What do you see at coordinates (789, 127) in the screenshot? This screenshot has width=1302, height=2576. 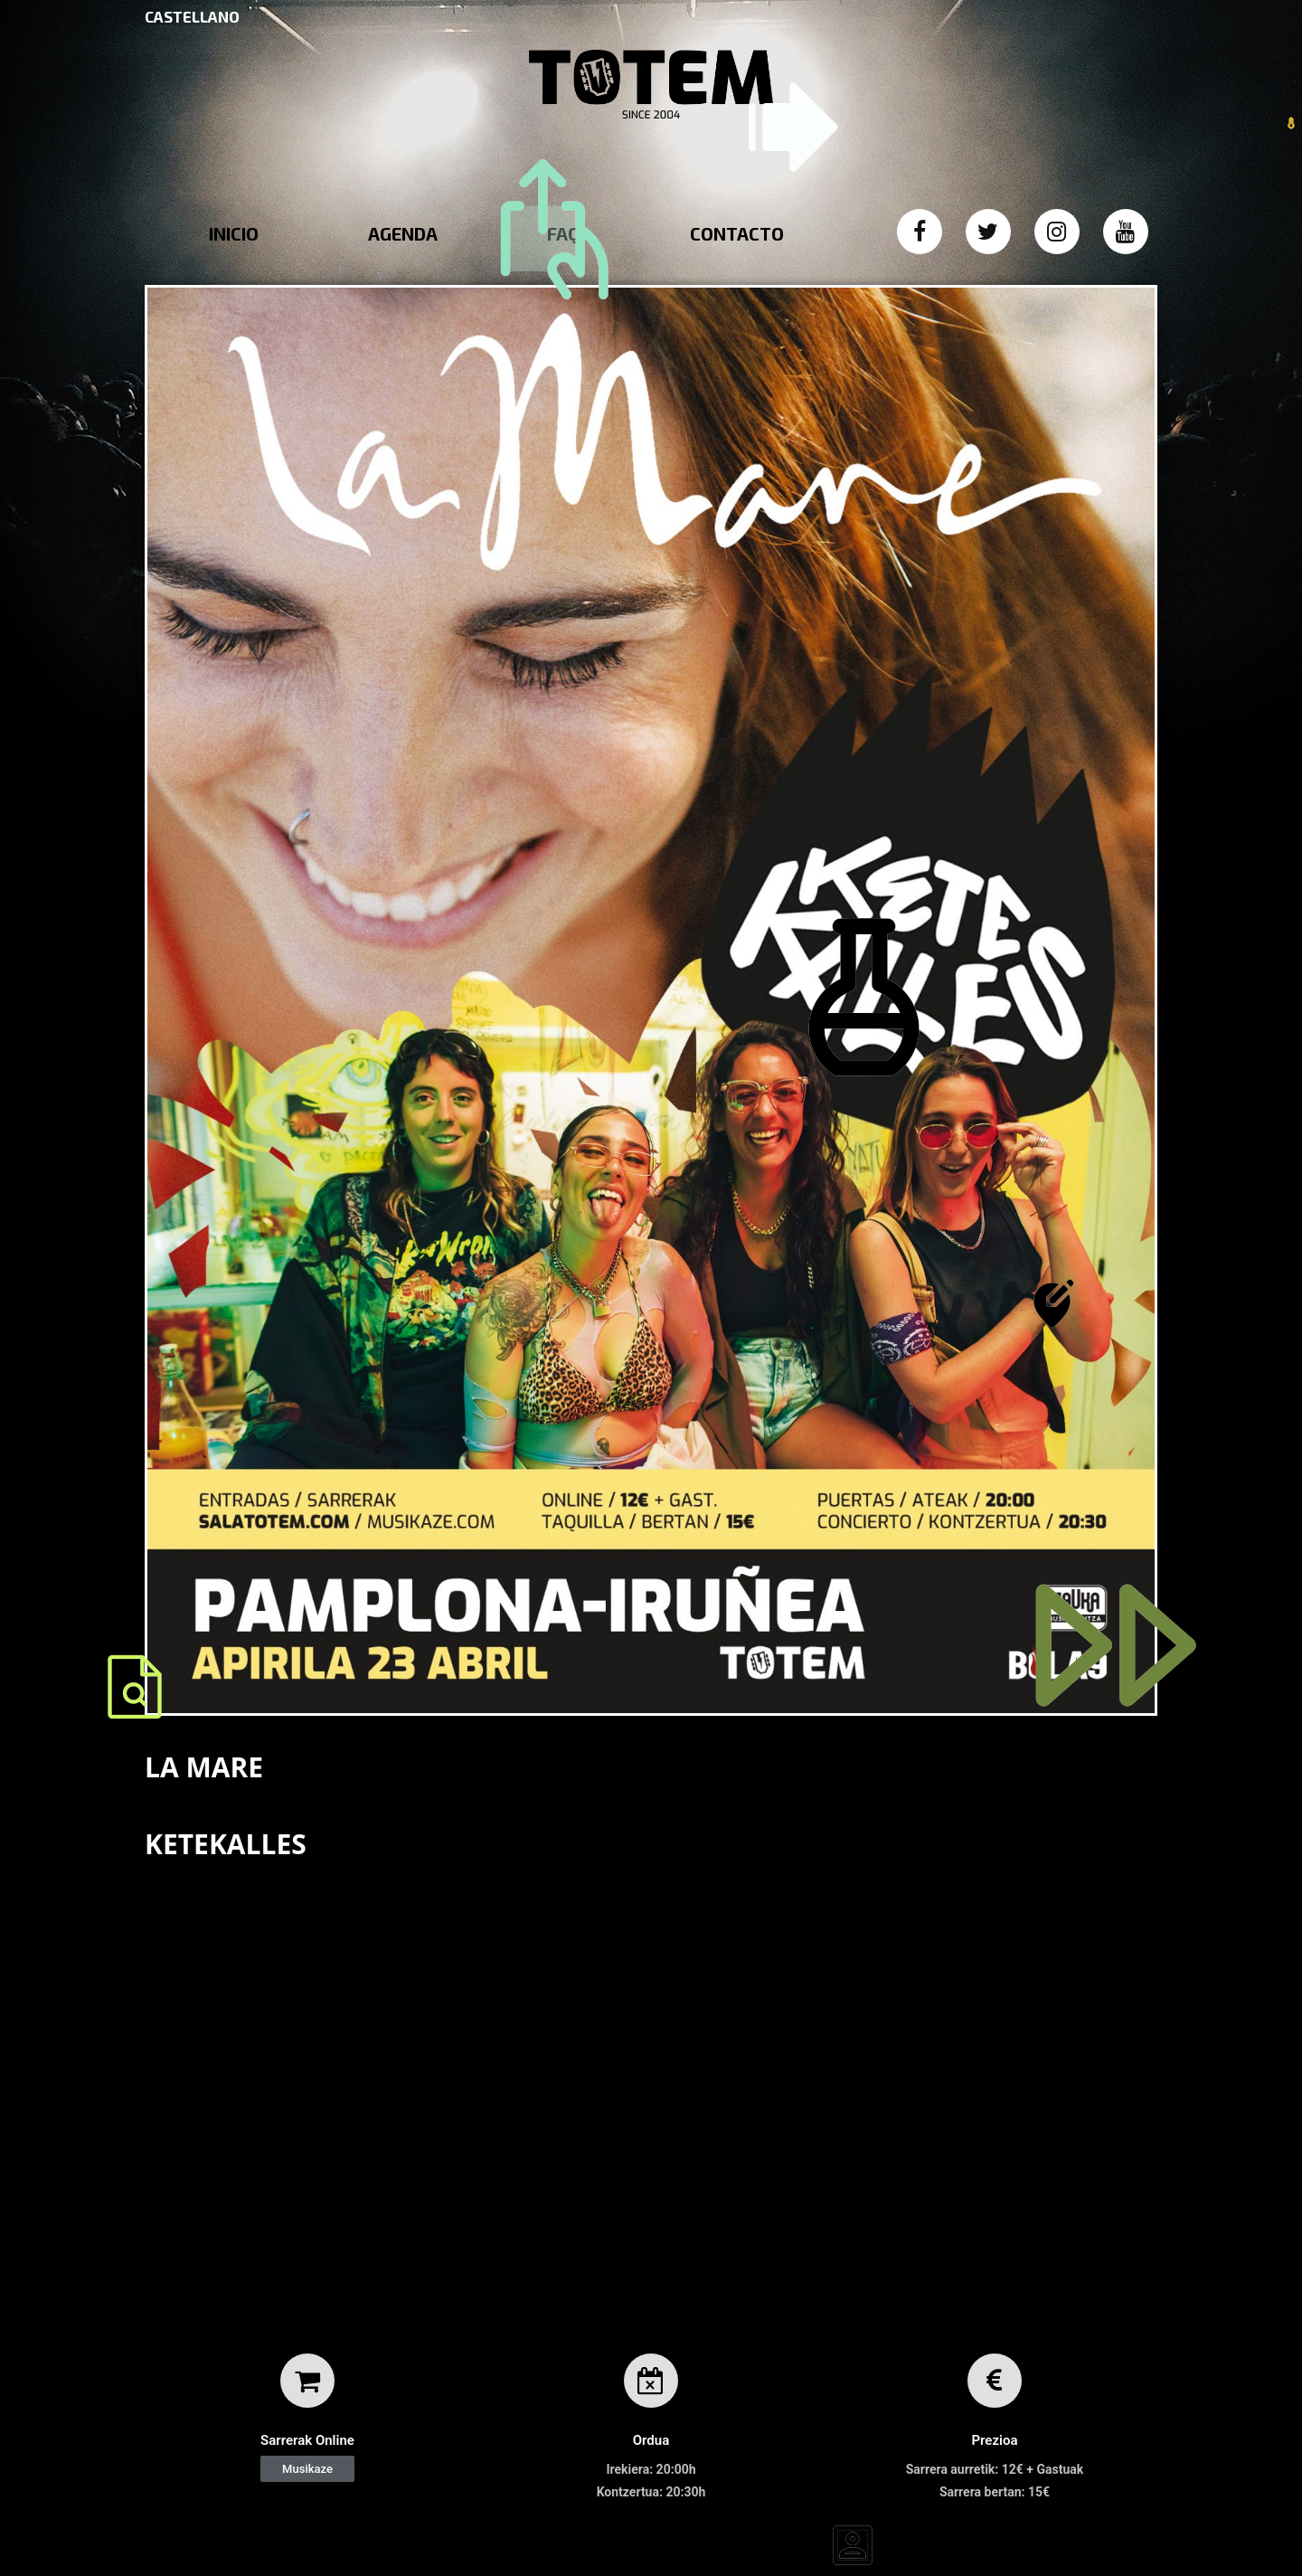 I see `proceed to the next step` at bounding box center [789, 127].